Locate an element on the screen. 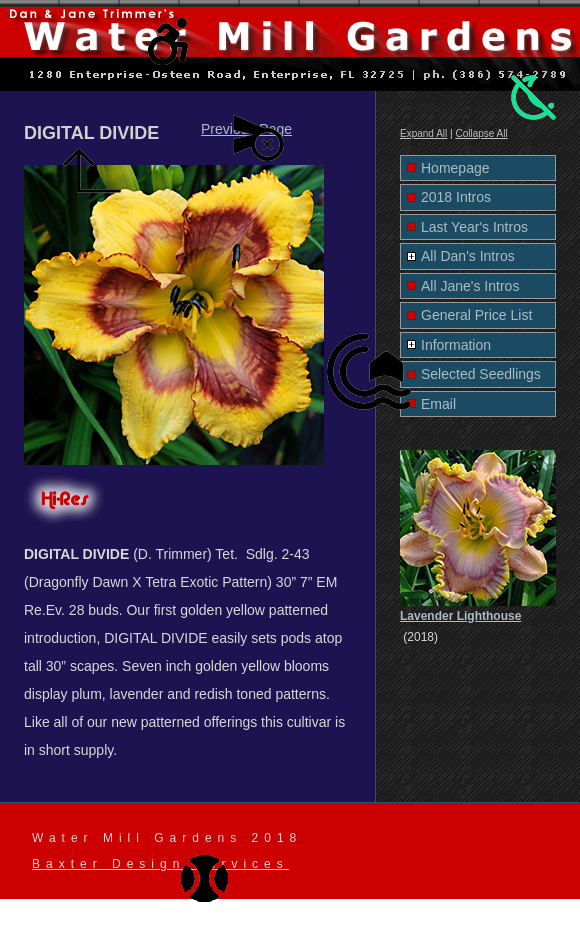 Image resolution: width=580 pixels, height=927 pixels. cancel a scheduled message is located at coordinates (257, 134).